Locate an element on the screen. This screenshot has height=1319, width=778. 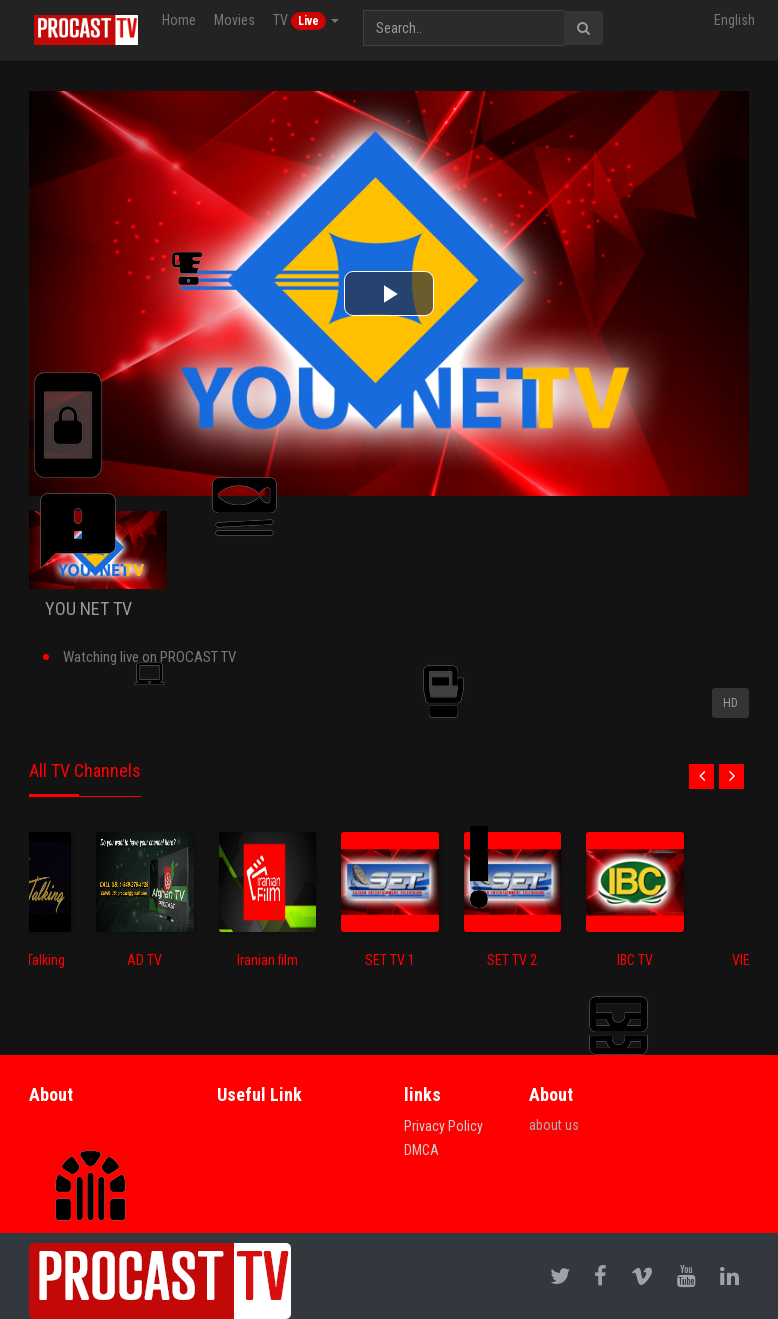
view all inboxes in one place is located at coordinates (618, 1025).